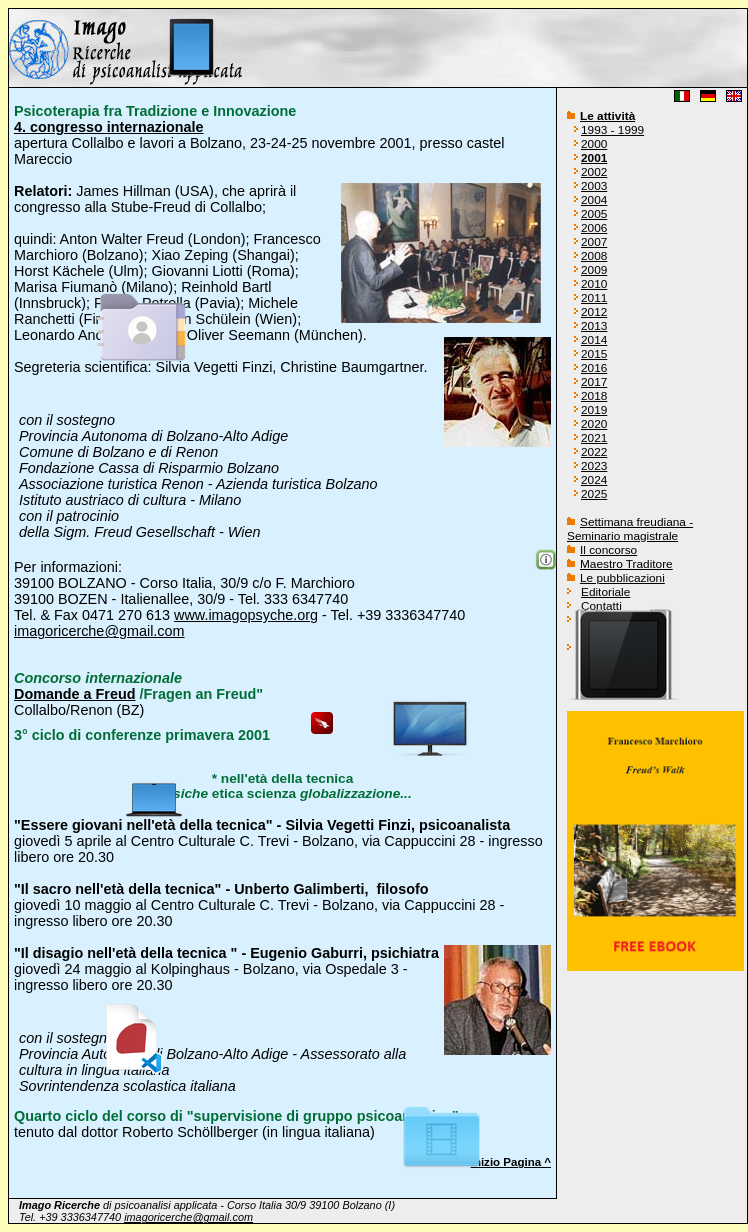 Image resolution: width=748 pixels, height=1232 pixels. I want to click on view hardware information and system specs, so click(546, 560).